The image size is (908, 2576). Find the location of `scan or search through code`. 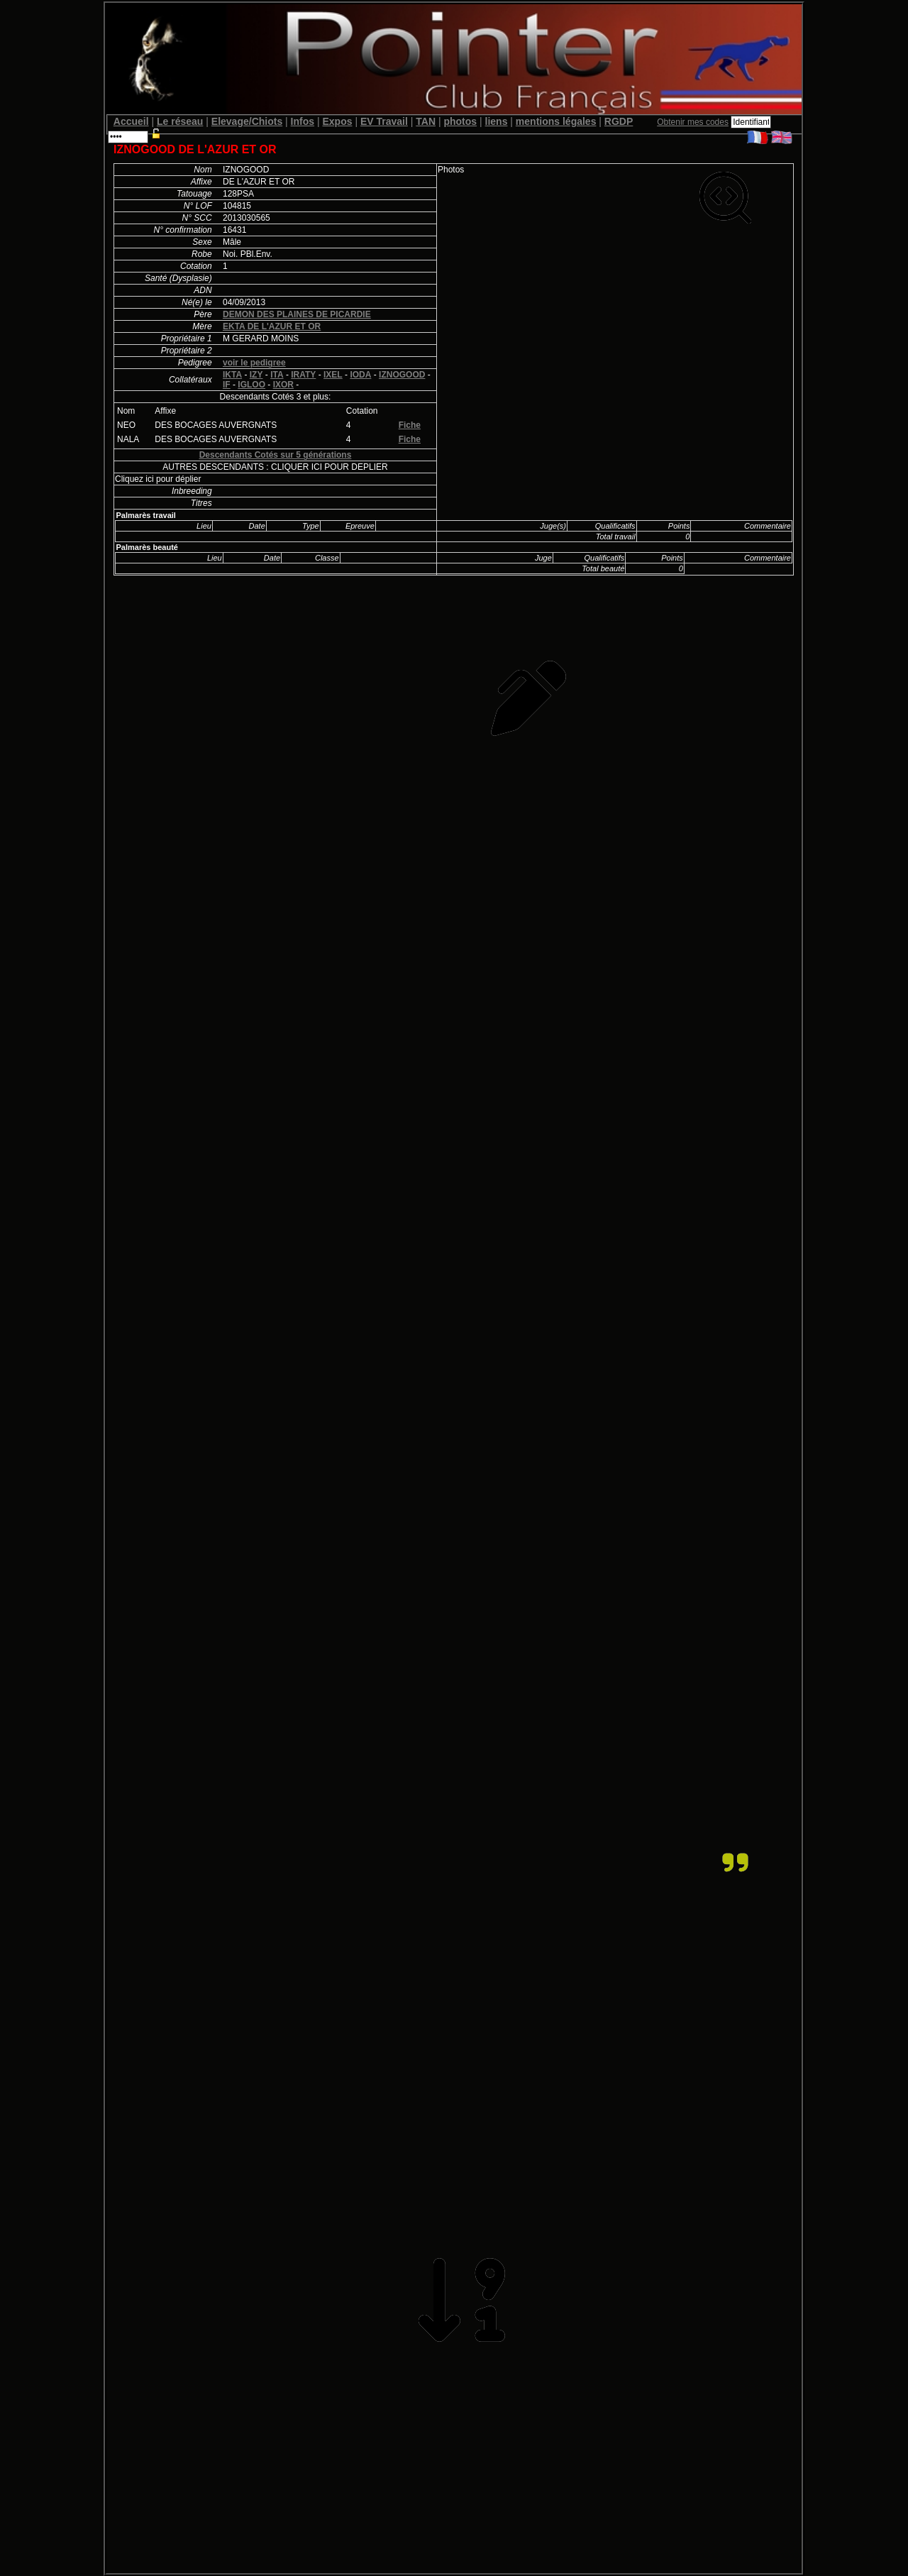

scan or search through code is located at coordinates (725, 197).